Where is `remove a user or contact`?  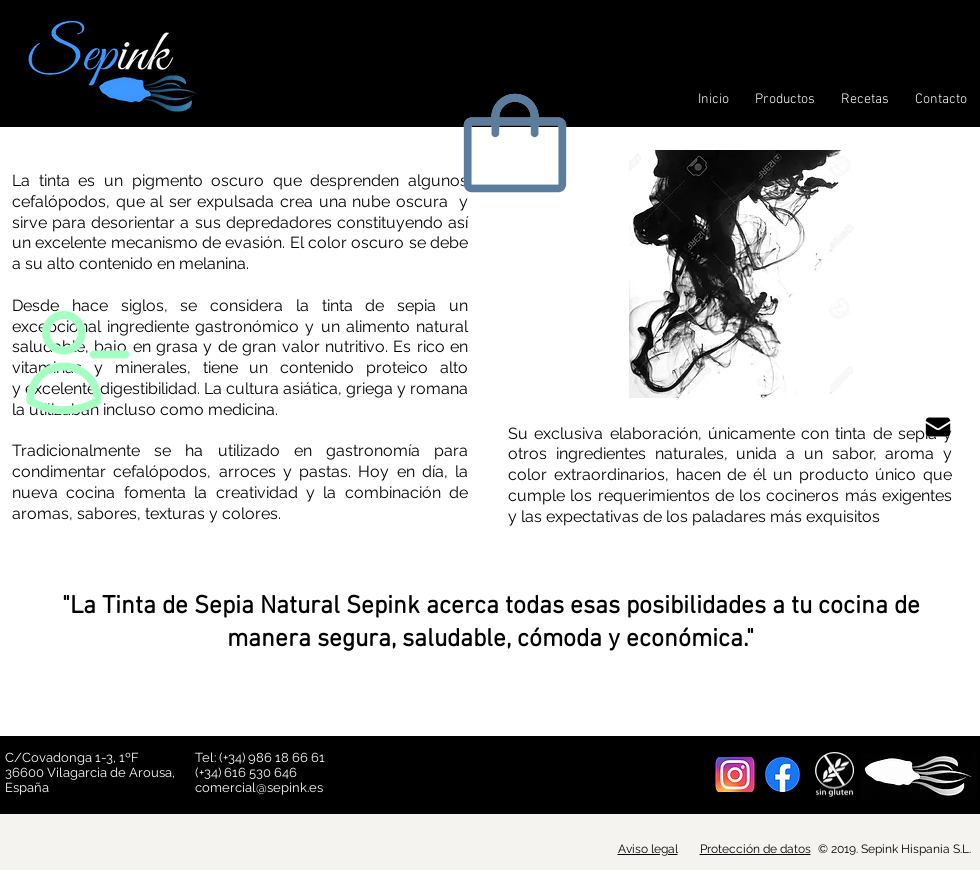 remove a user or contact is located at coordinates (72, 362).